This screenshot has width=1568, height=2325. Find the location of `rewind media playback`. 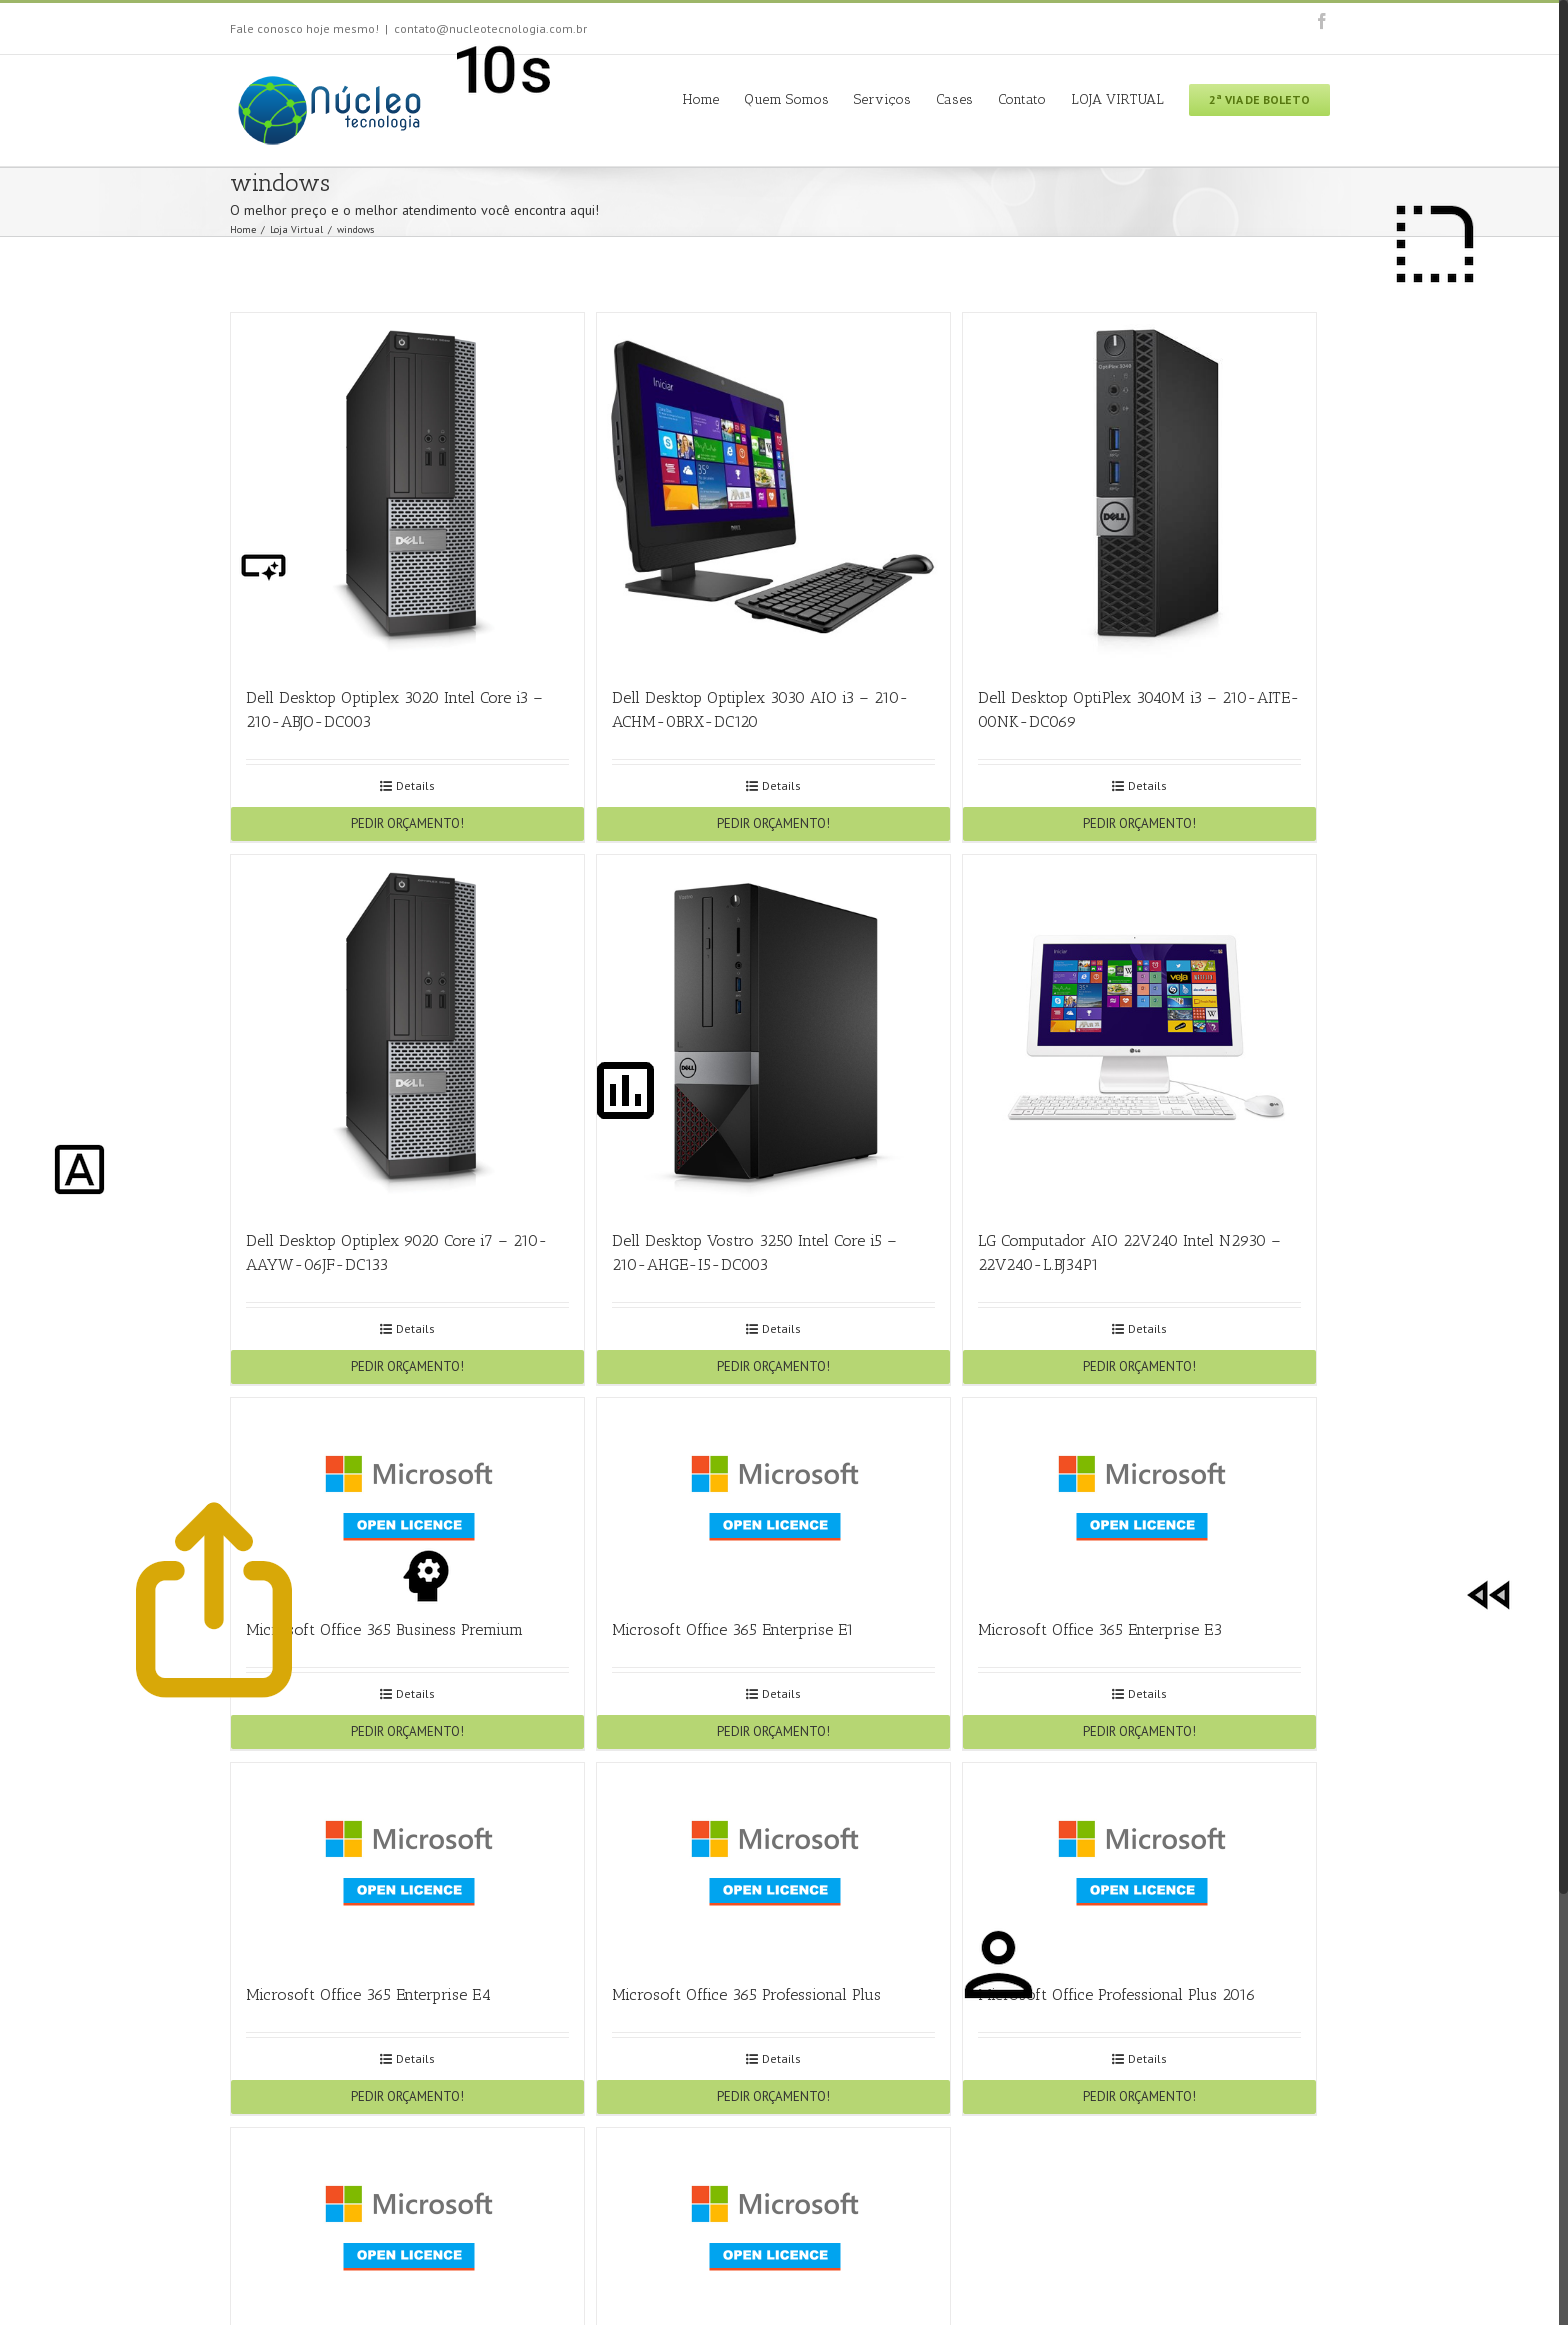

rewind media playback is located at coordinates (1490, 1595).